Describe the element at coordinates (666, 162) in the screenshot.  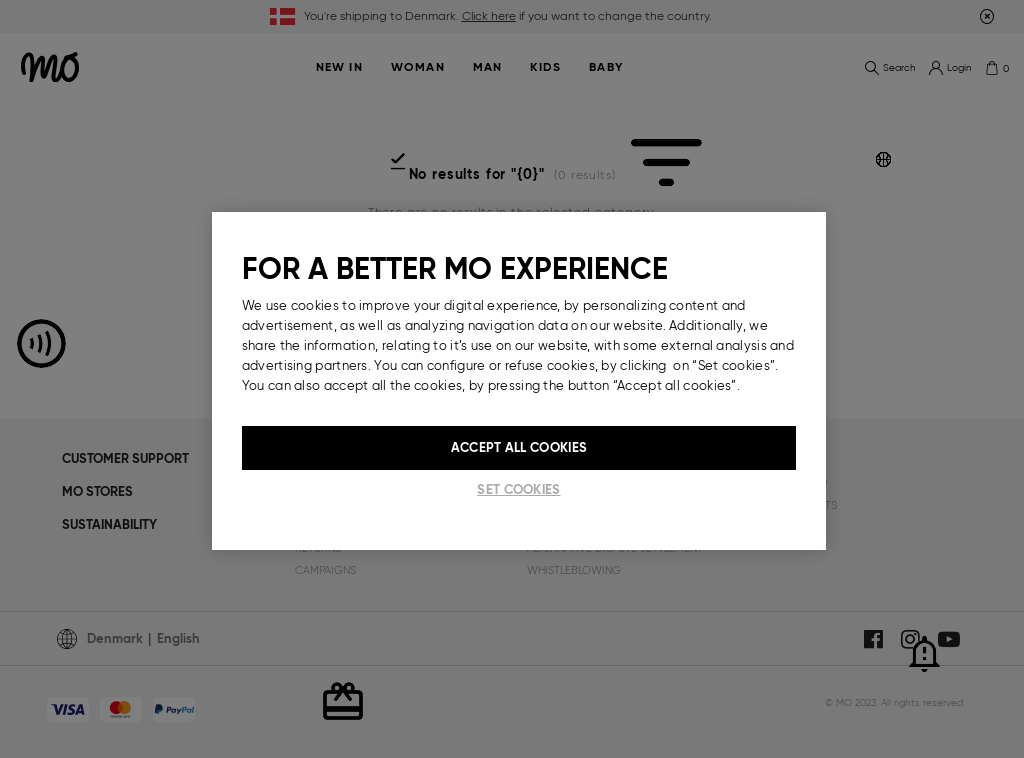
I see `filter or sort list items` at that location.